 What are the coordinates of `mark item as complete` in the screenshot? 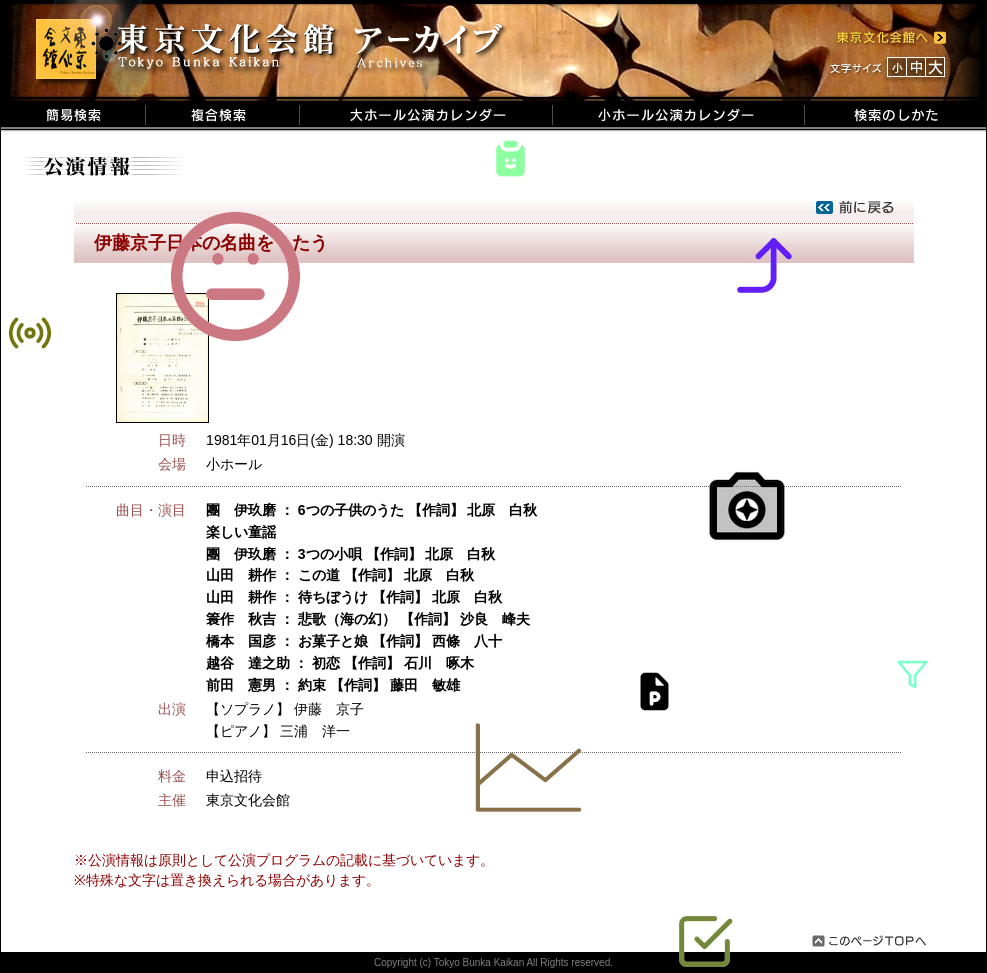 It's located at (704, 941).